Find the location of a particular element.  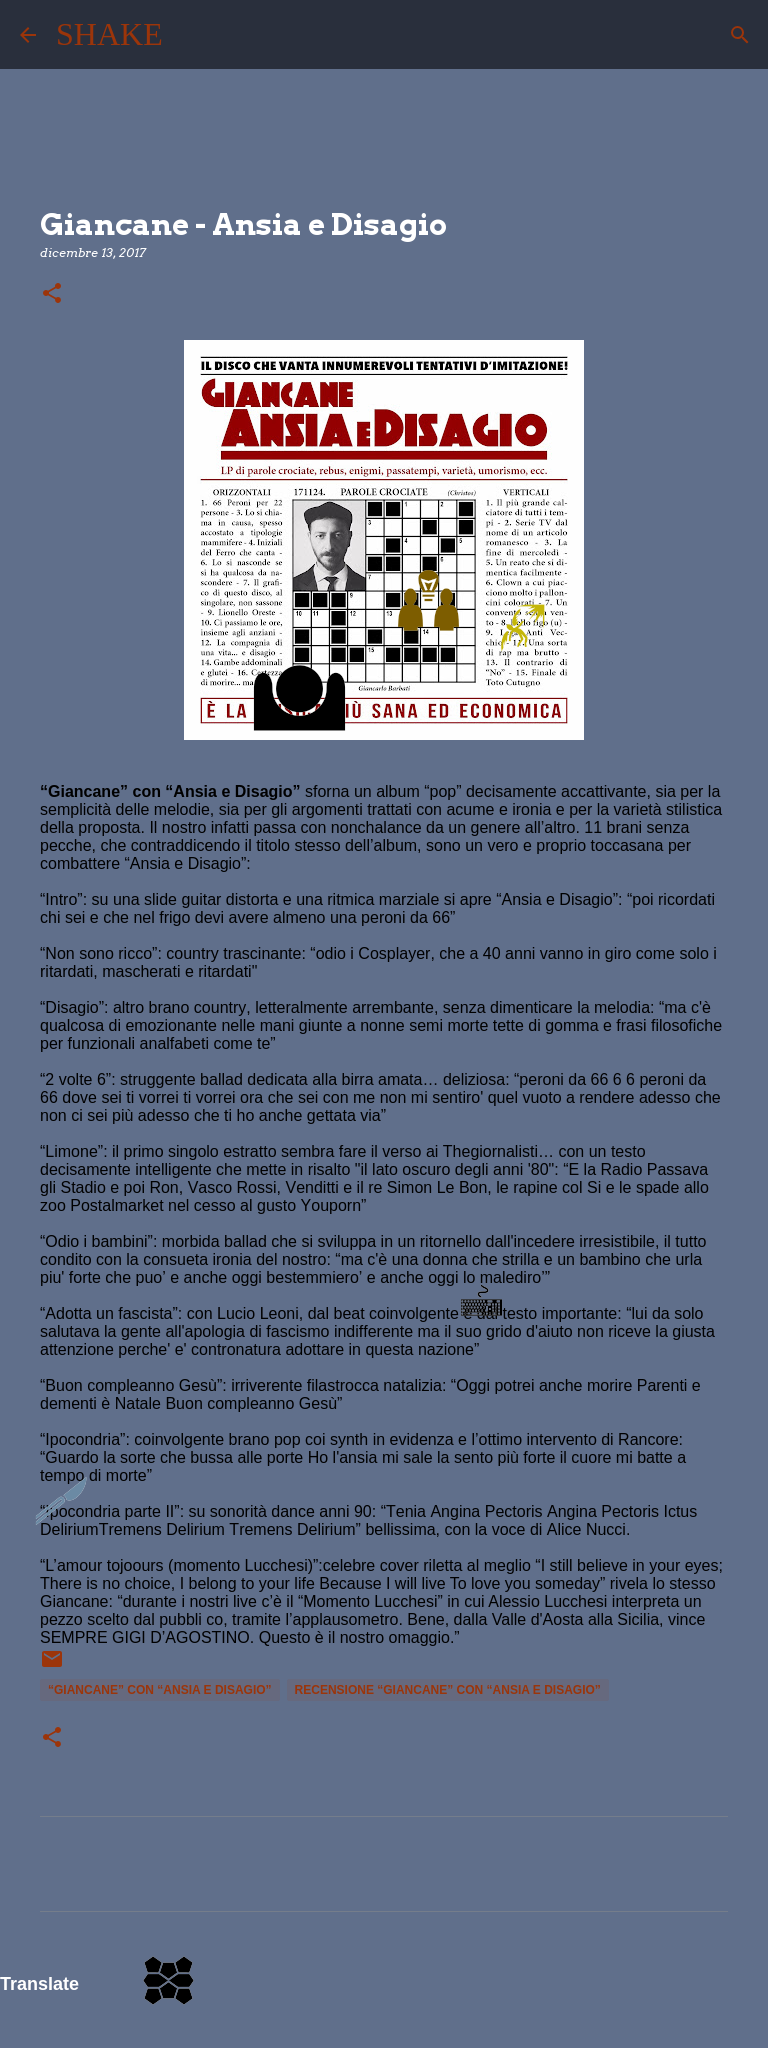

mythological character or story element in a game is located at coordinates (521, 628).